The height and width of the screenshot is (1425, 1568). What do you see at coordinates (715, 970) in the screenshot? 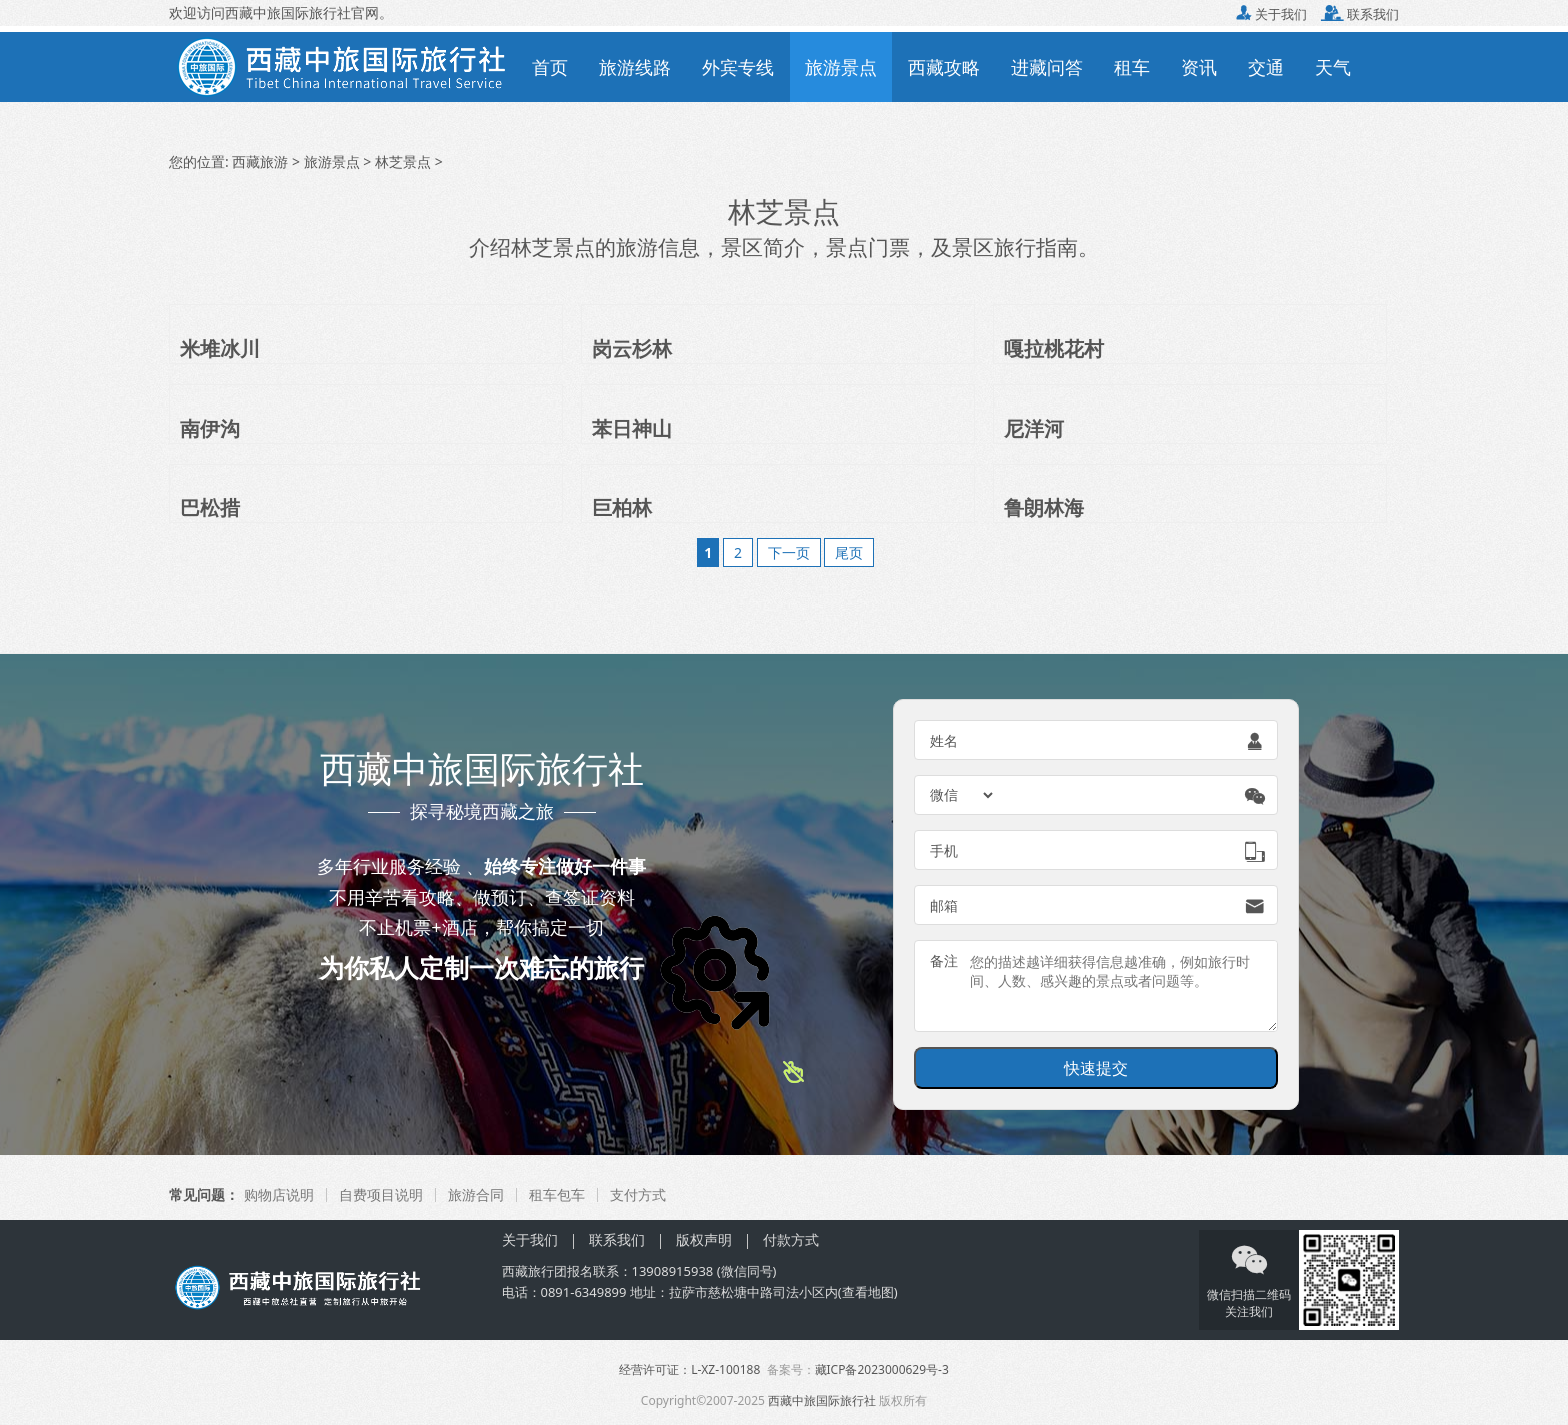
I see `share app or system settings` at bounding box center [715, 970].